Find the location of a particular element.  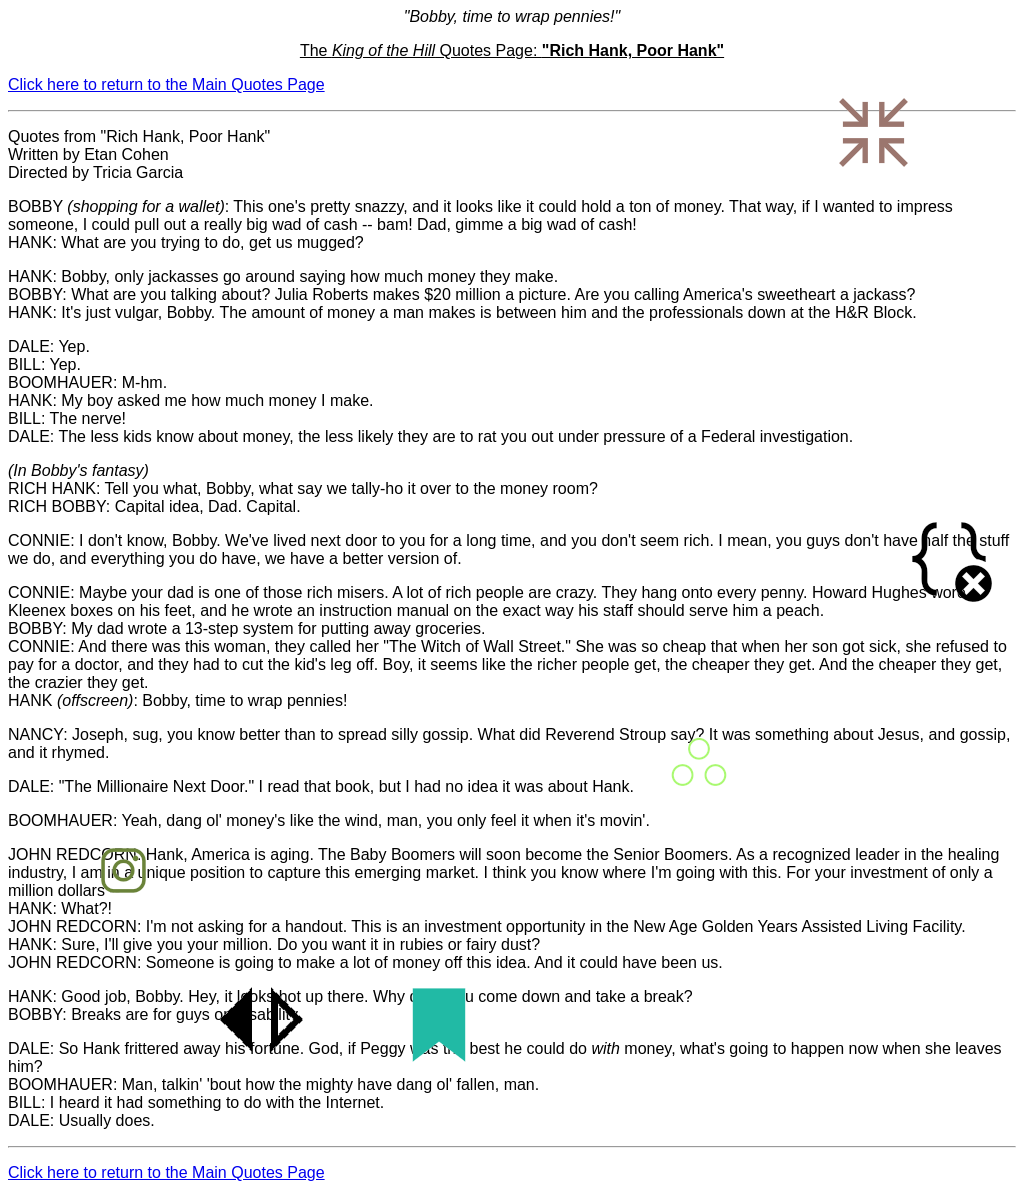

indicates a syntax error with mismatched brackets is located at coordinates (949, 559).